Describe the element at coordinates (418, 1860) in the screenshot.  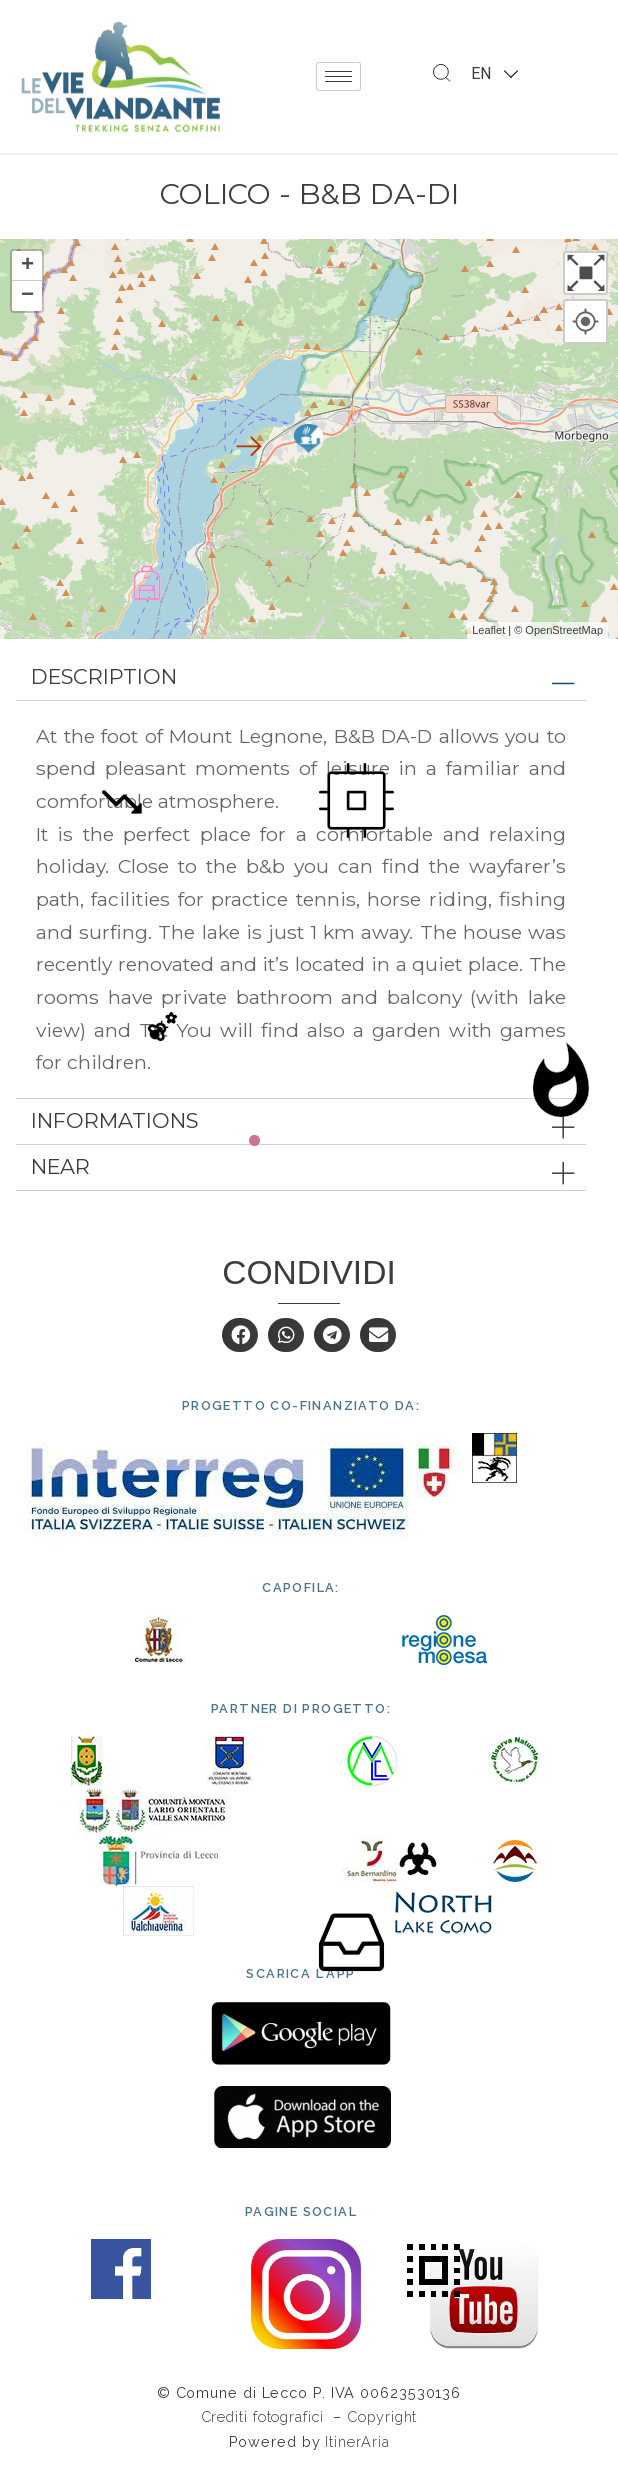
I see `indicates hazardous or biohazardous material warning` at that location.